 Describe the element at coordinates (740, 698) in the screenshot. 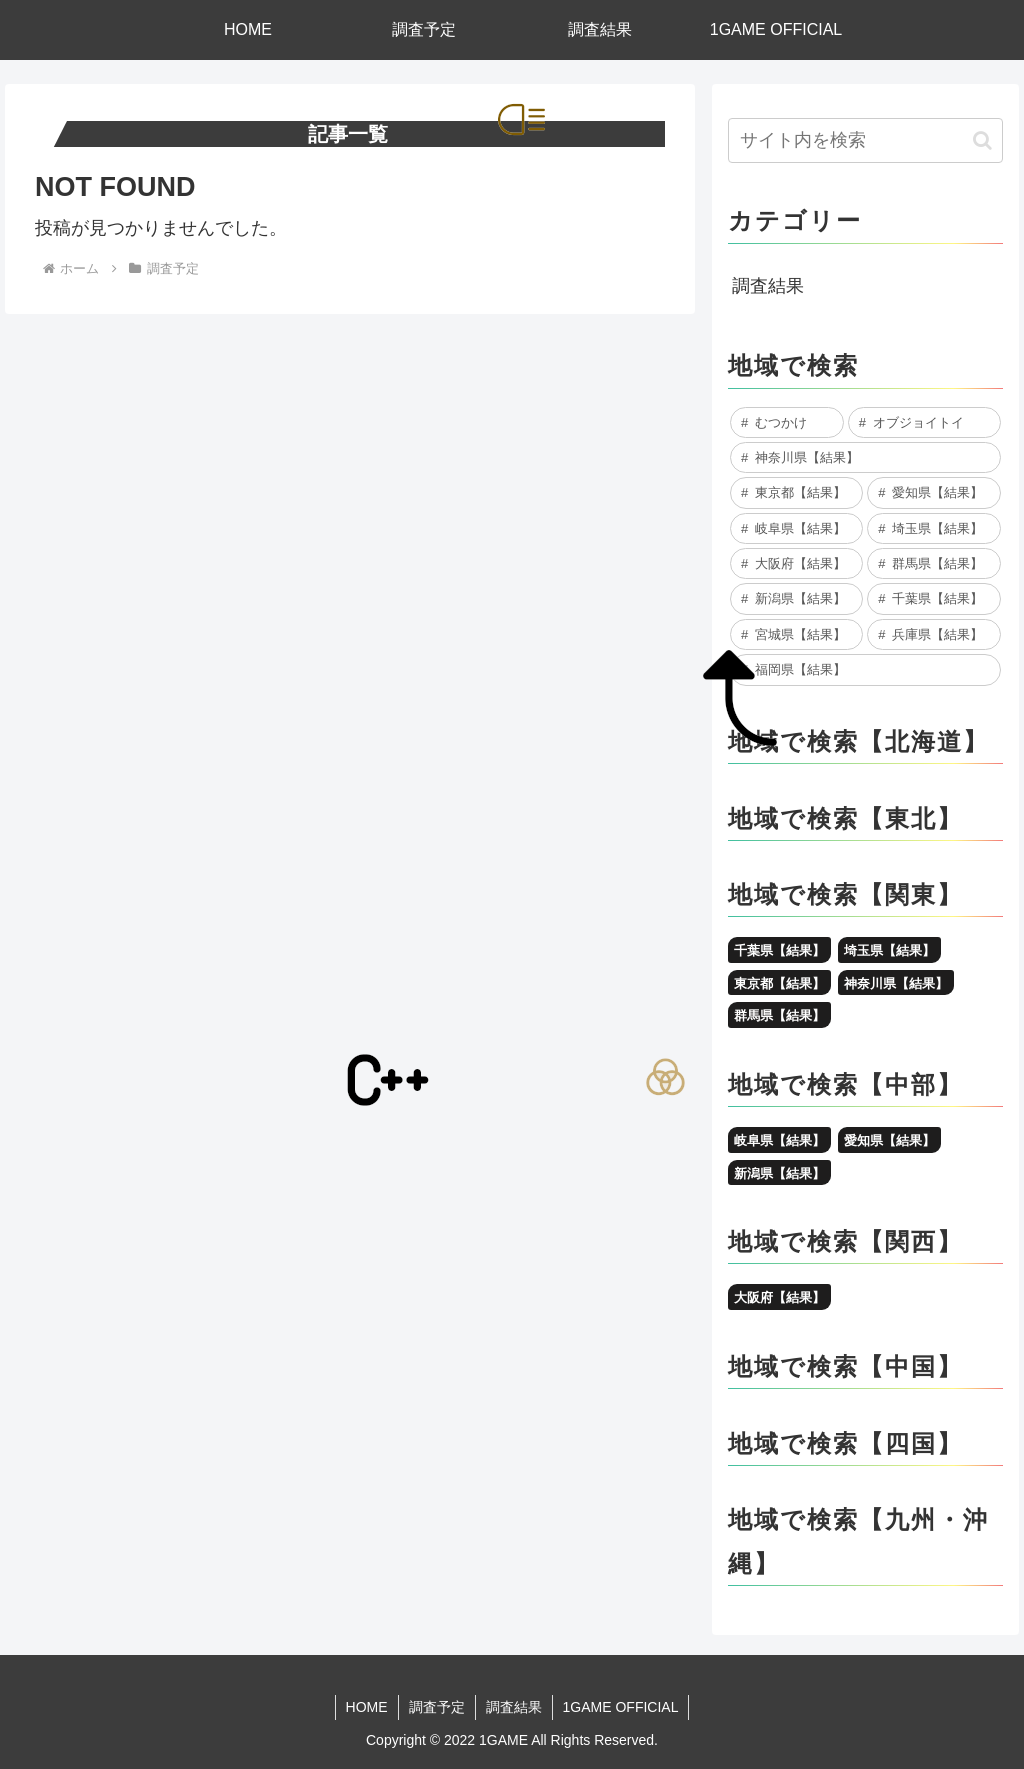

I see `go back and up to previous level` at that location.